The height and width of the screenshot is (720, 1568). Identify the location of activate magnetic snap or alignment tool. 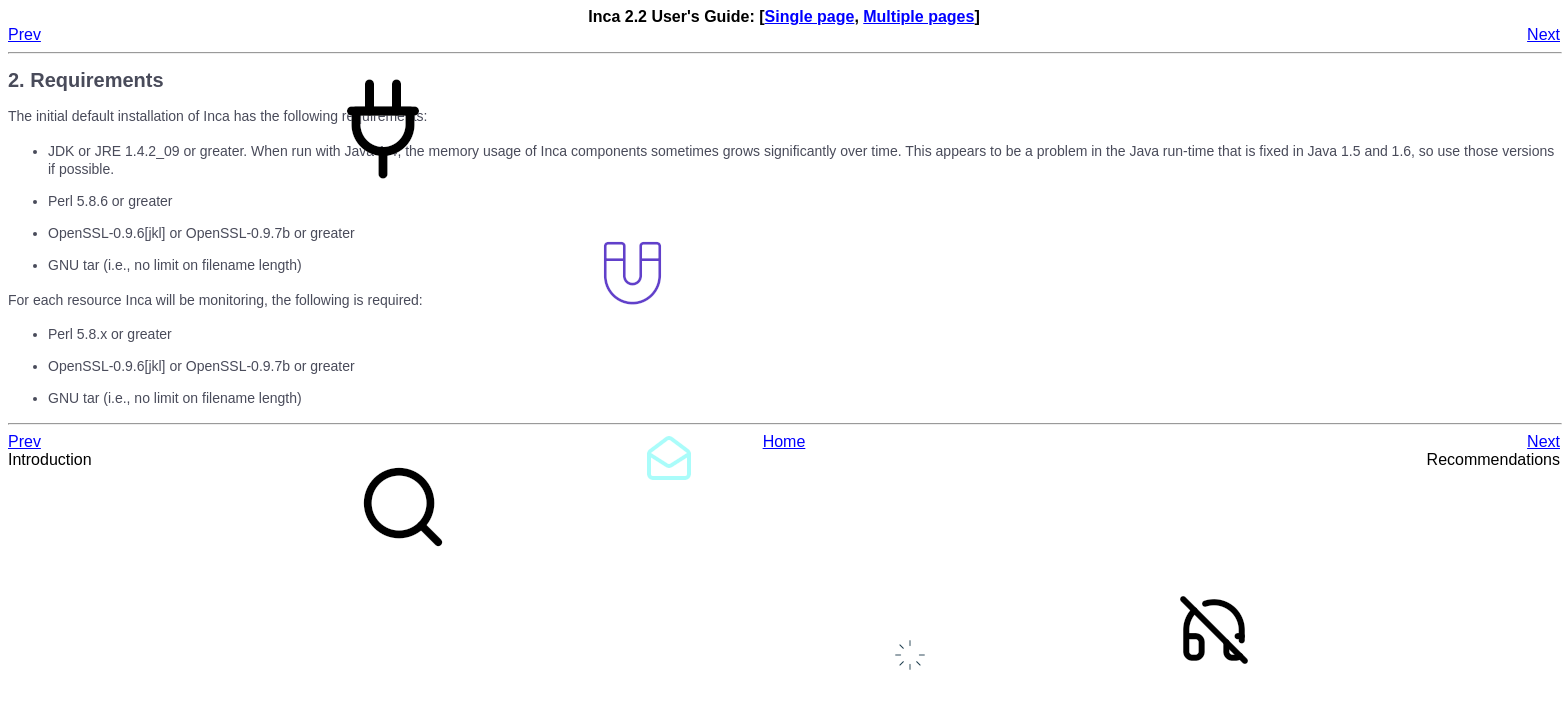
(632, 270).